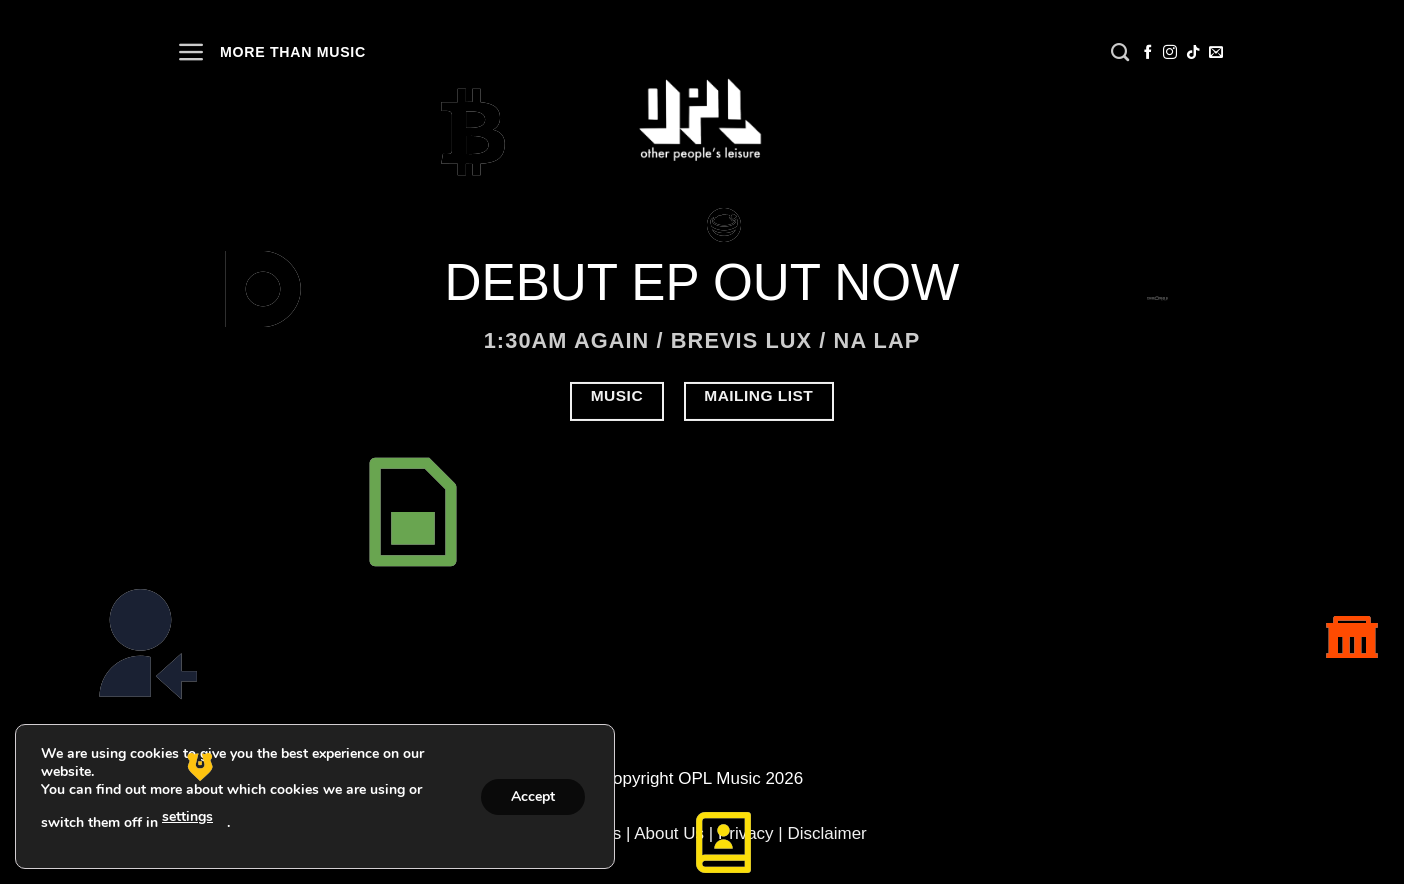 The image size is (1404, 884). What do you see at coordinates (140, 645) in the screenshot?
I see `incoming user request or invitation` at bounding box center [140, 645].